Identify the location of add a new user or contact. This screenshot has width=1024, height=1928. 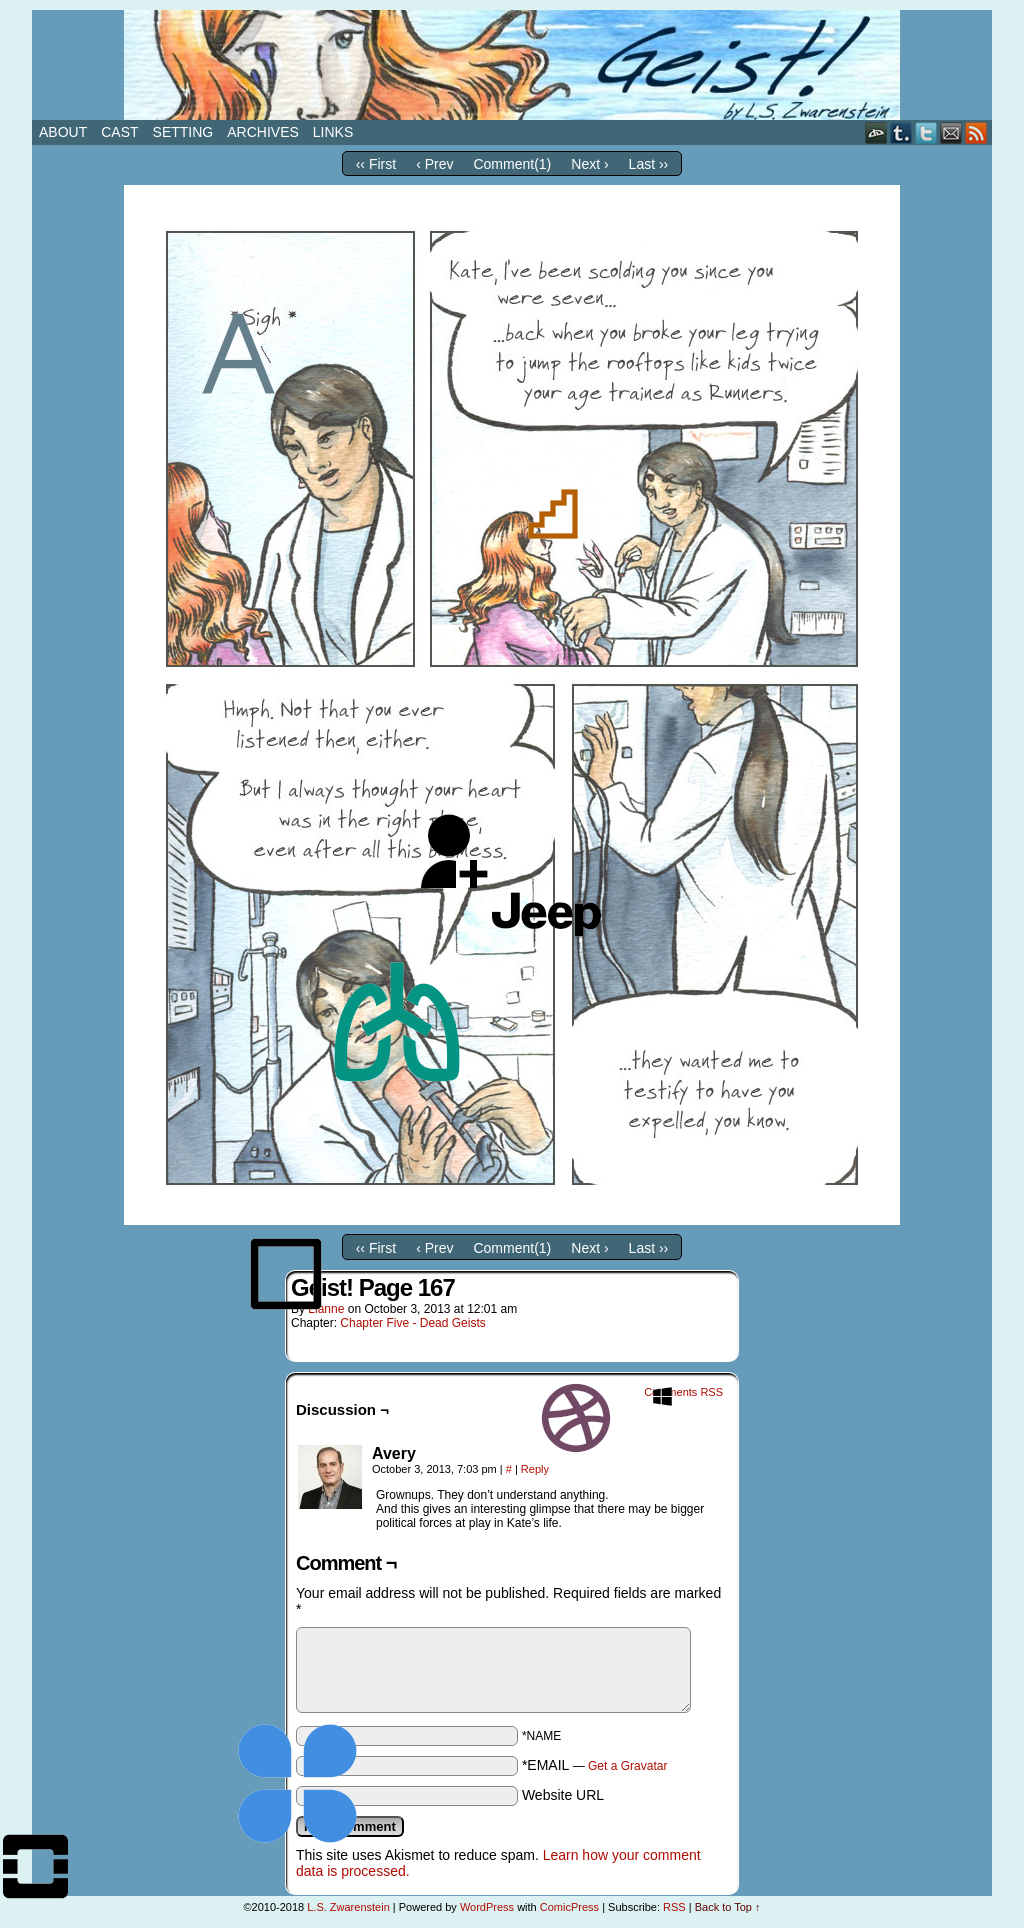
(449, 853).